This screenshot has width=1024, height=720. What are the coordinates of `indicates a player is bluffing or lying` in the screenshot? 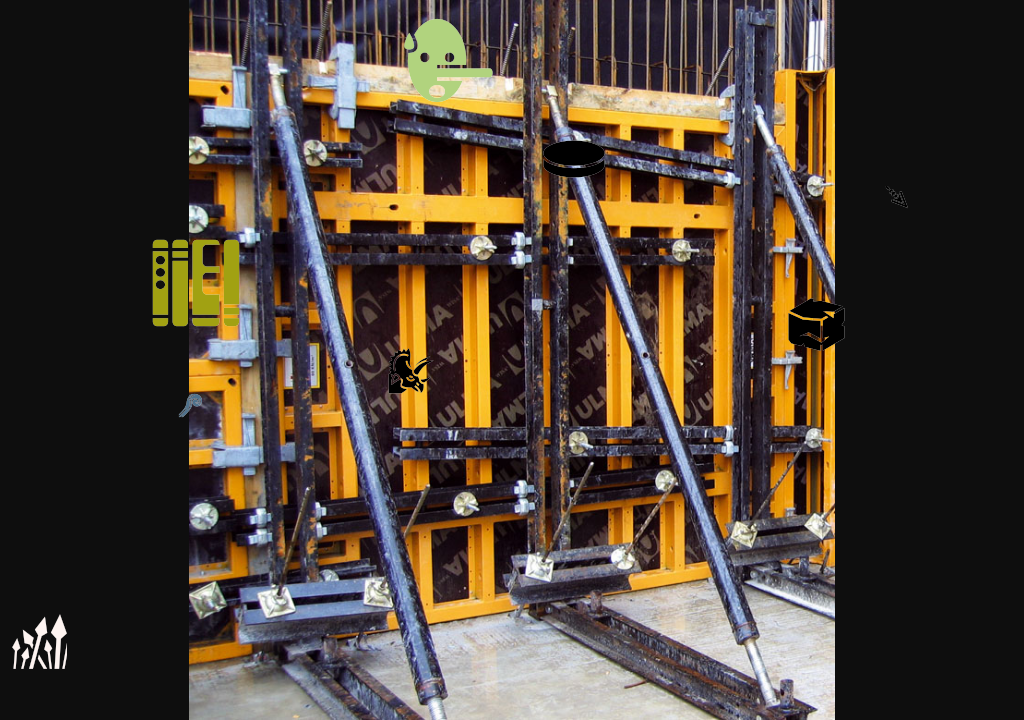 It's located at (448, 60).